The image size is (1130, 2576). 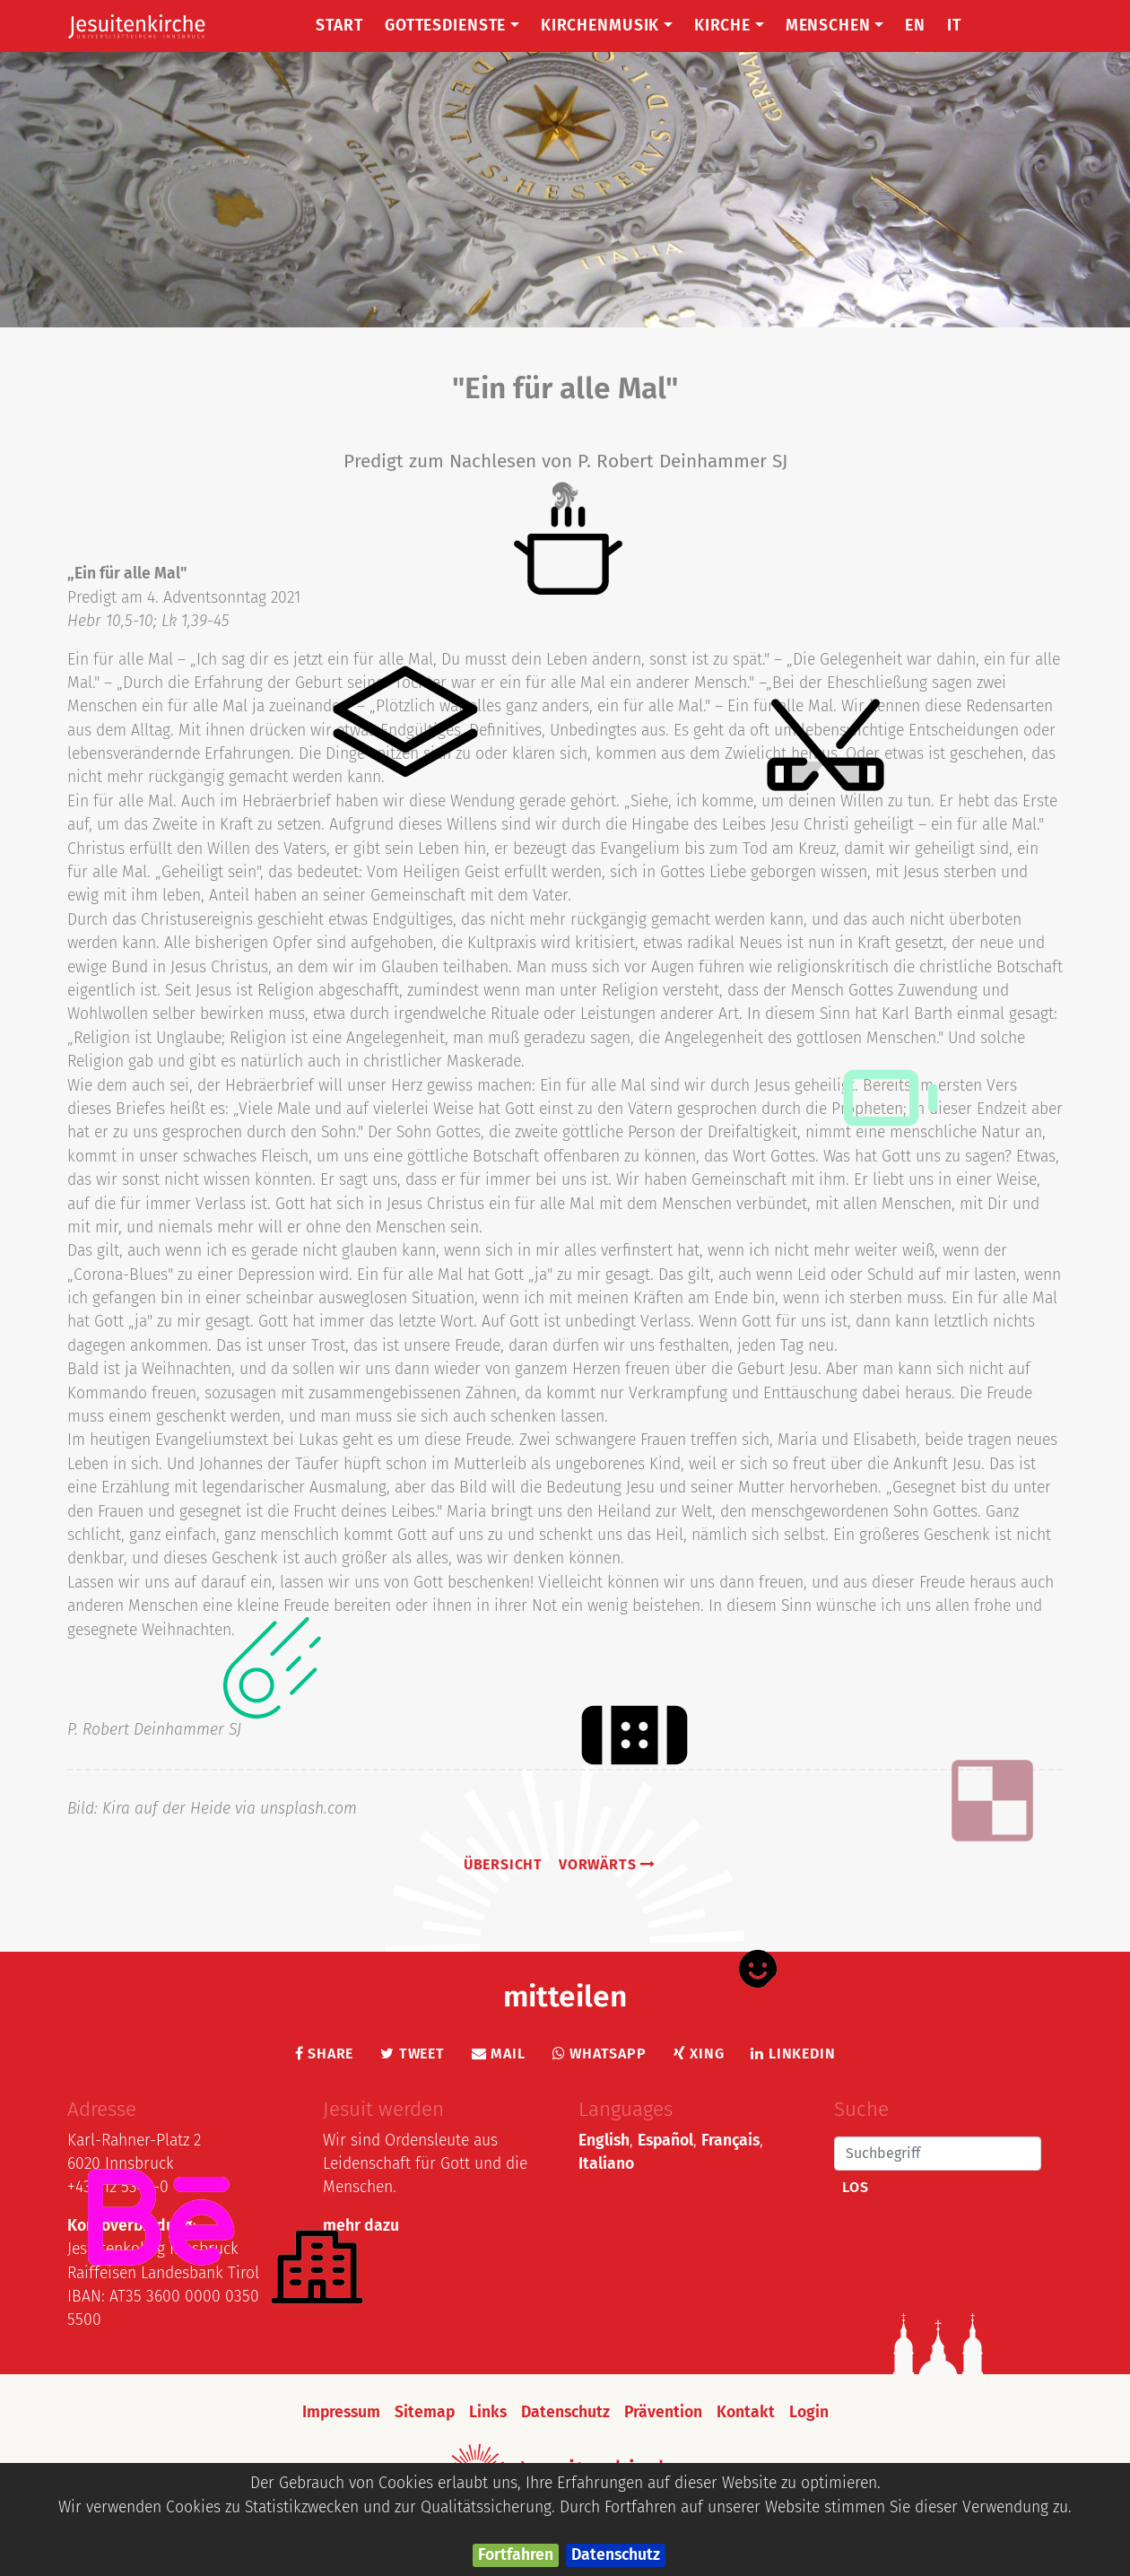 What do you see at coordinates (634, 1735) in the screenshot?
I see `access first aid or medical resources` at bounding box center [634, 1735].